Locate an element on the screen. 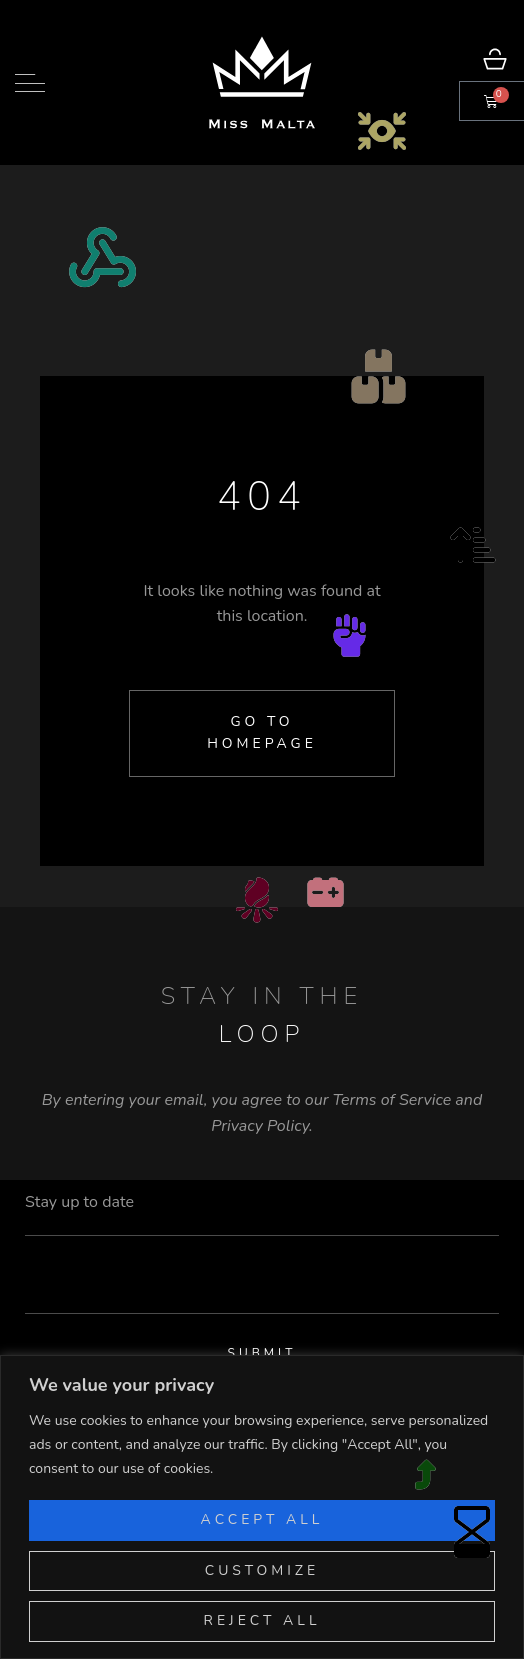 This screenshot has height=1659, width=524. sort items in ascending order is located at coordinates (473, 545).